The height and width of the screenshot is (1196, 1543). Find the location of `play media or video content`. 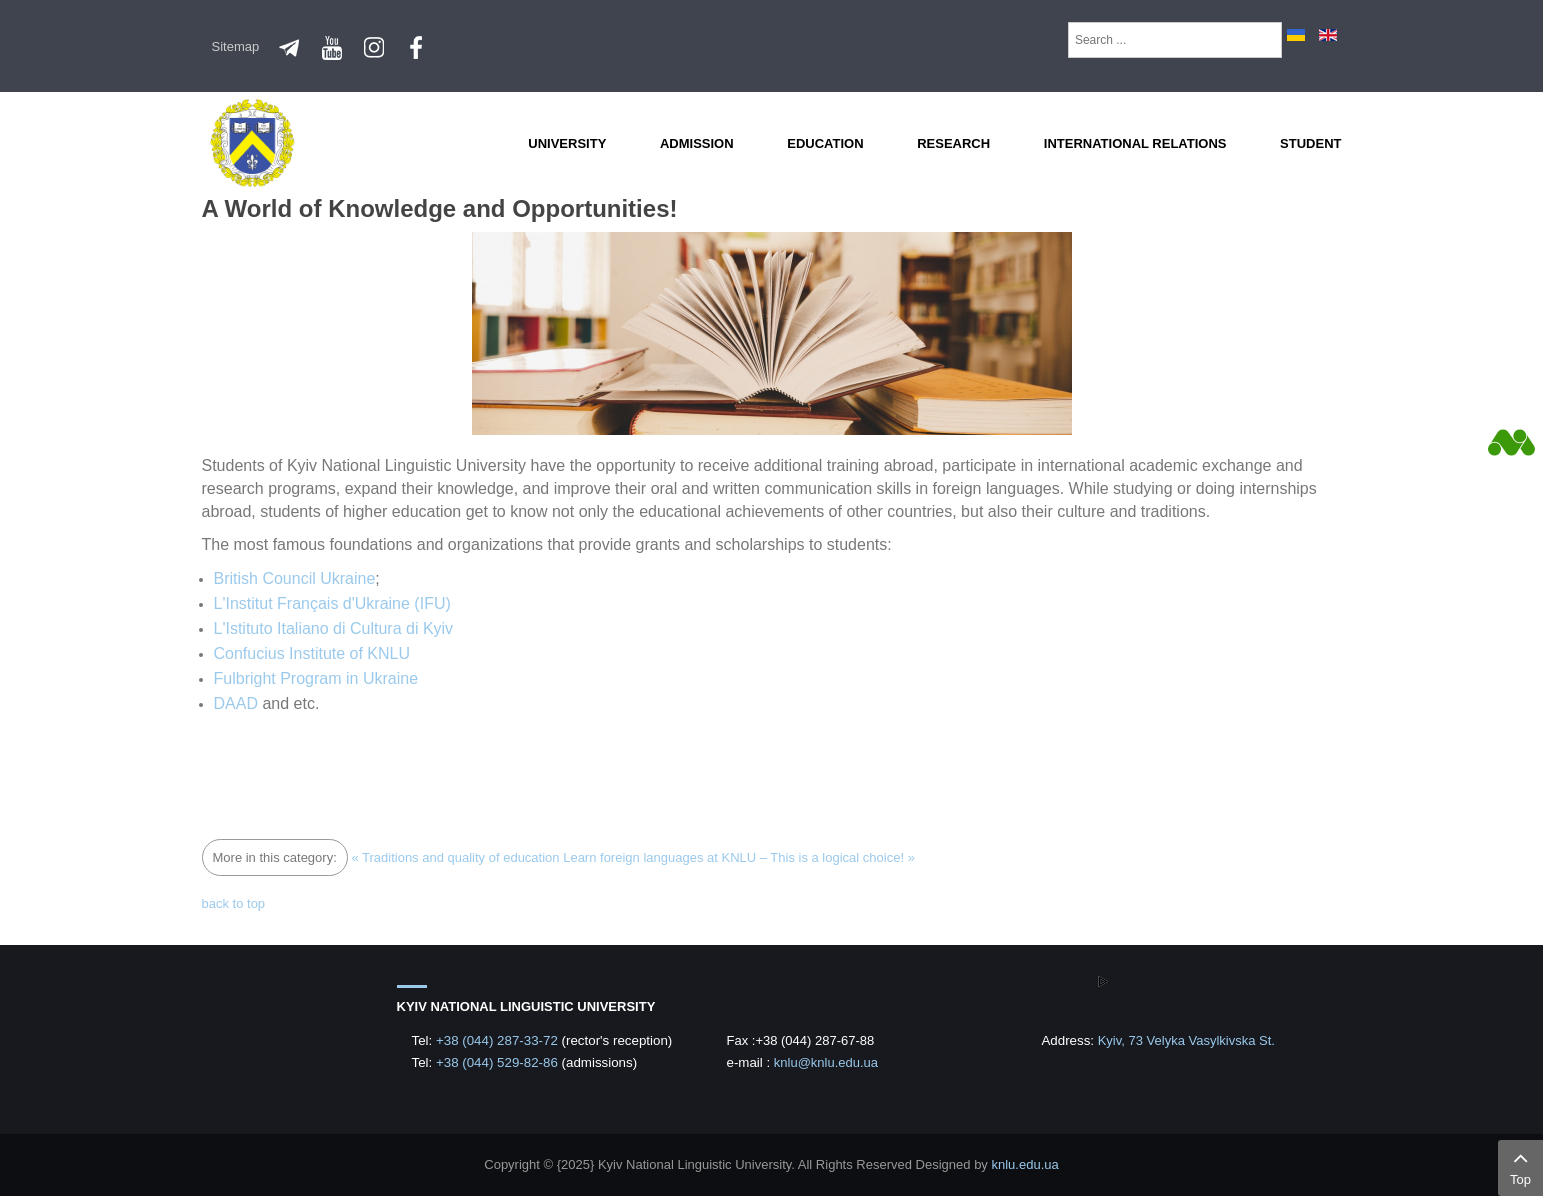

play media or video content is located at coordinates (1102, 981).